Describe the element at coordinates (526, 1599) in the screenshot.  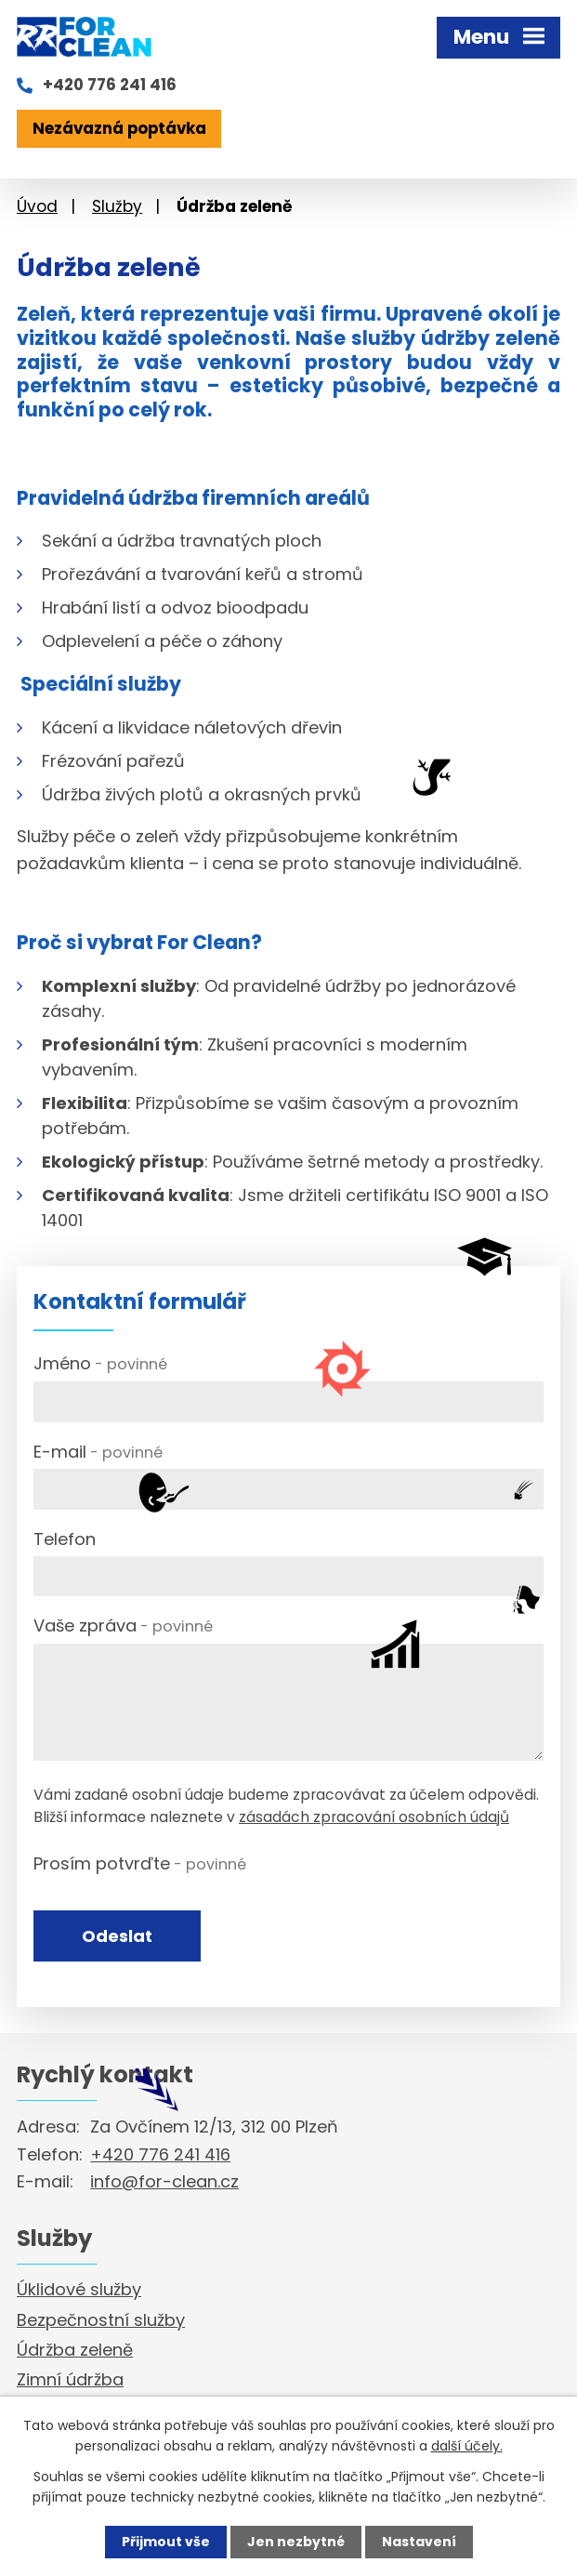
I see `declare a truce or ceasefire in game` at that location.